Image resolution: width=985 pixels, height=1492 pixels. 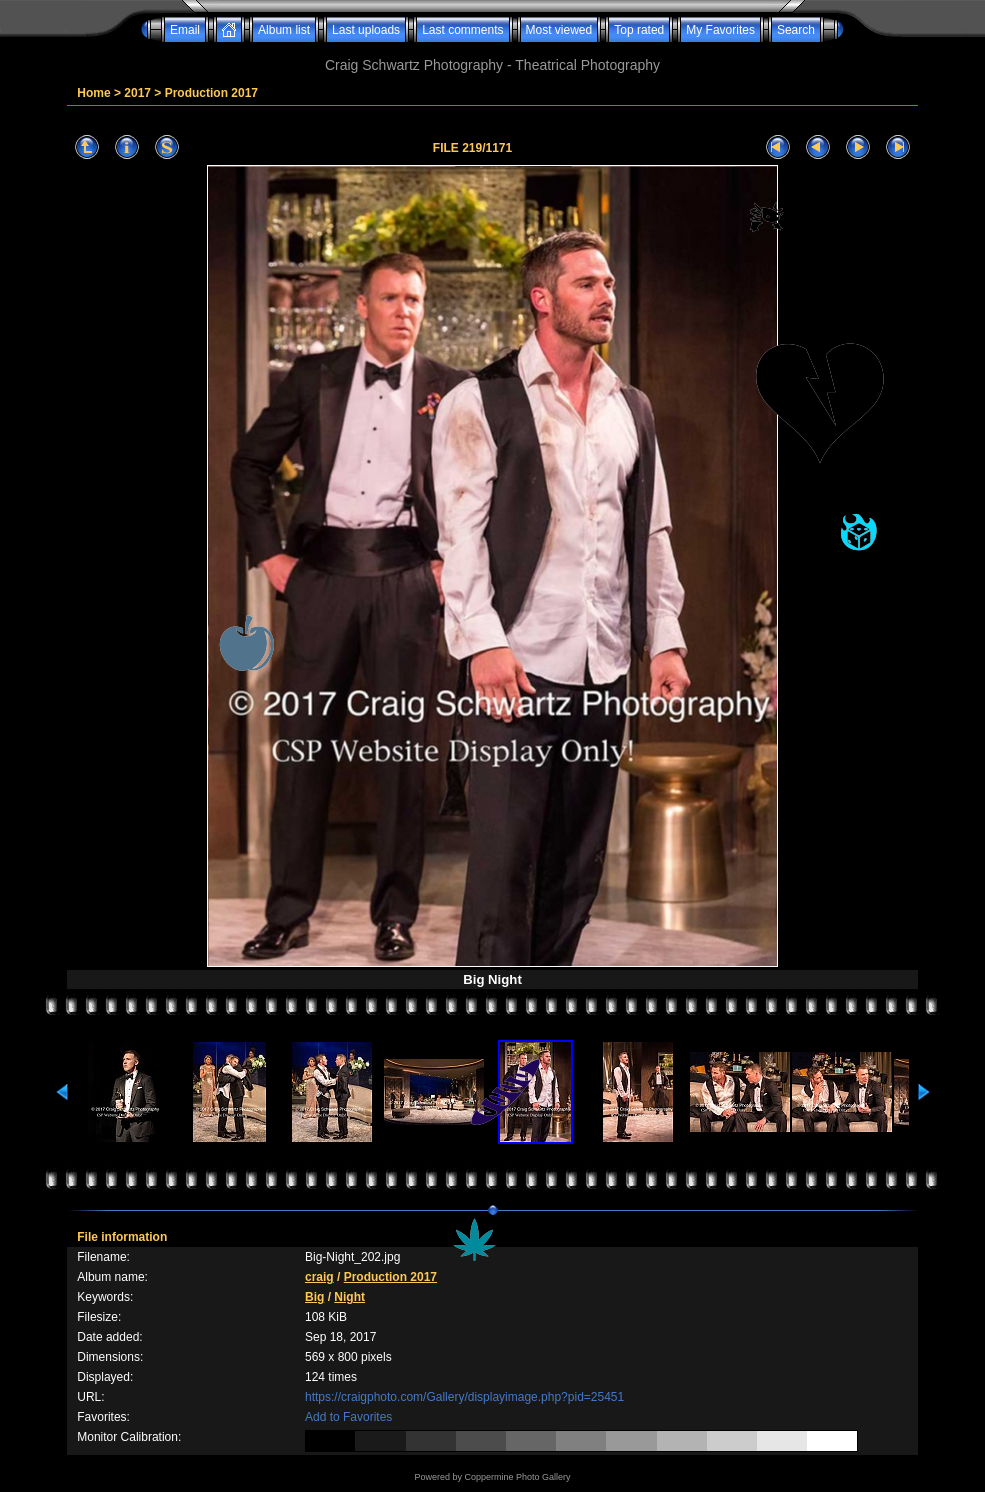 What do you see at coordinates (859, 532) in the screenshot?
I see `activate a risky or high-stakes game mode` at bounding box center [859, 532].